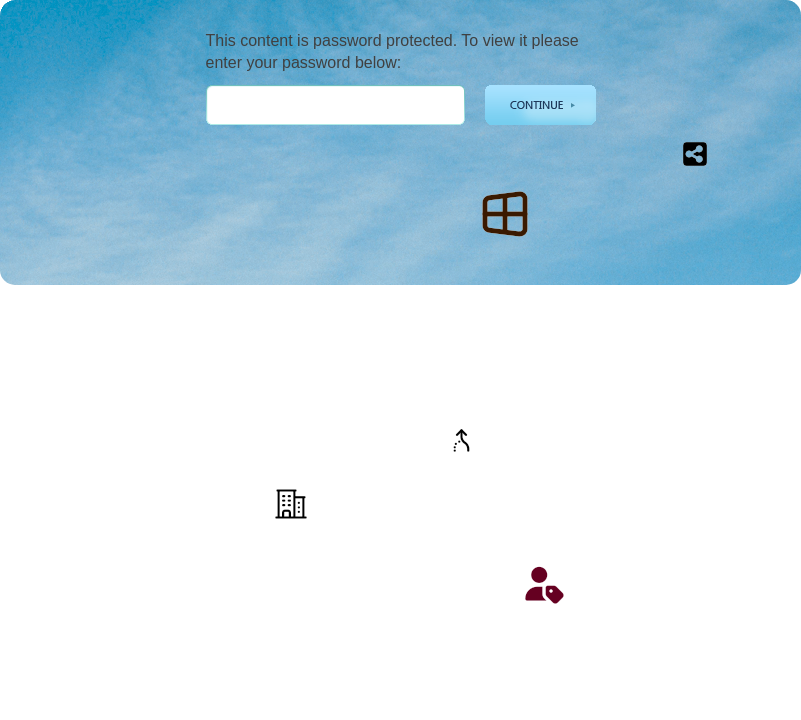 The width and height of the screenshot is (801, 720). Describe the element at coordinates (505, 214) in the screenshot. I see `open windows settings or system options` at that location.